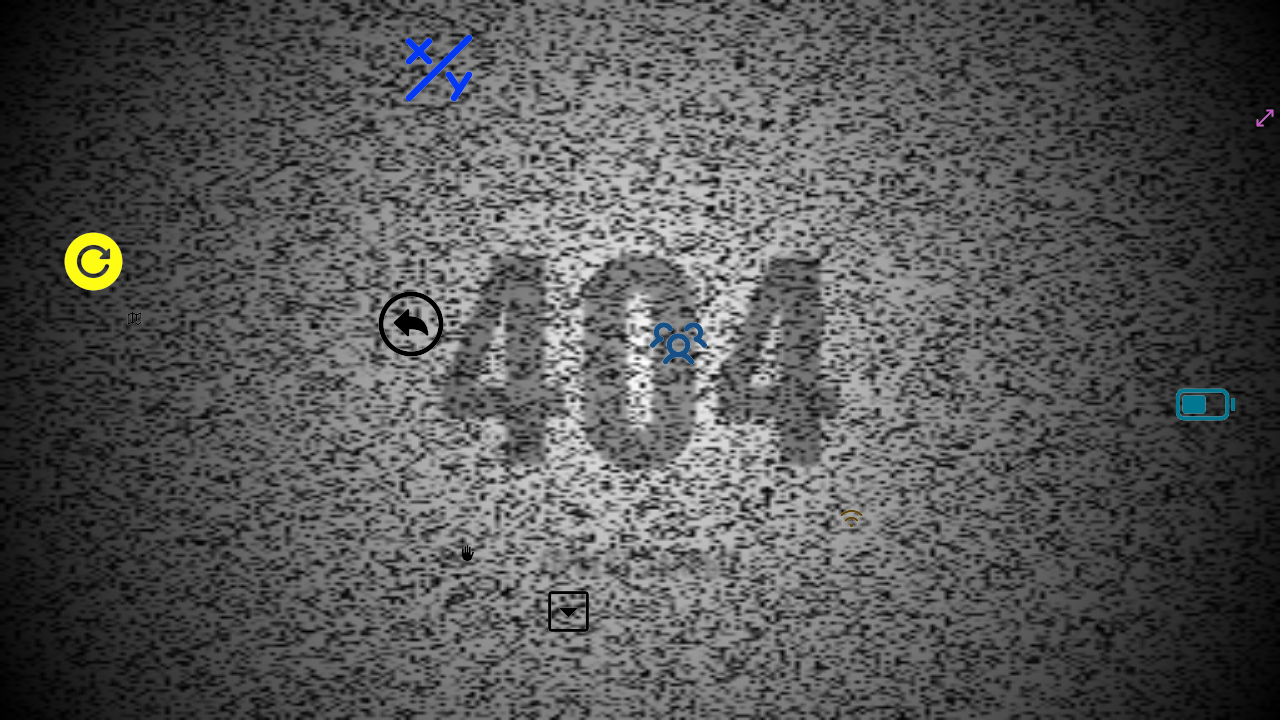 This screenshot has height=720, width=1280. What do you see at coordinates (1265, 118) in the screenshot?
I see `resize a window or element` at bounding box center [1265, 118].